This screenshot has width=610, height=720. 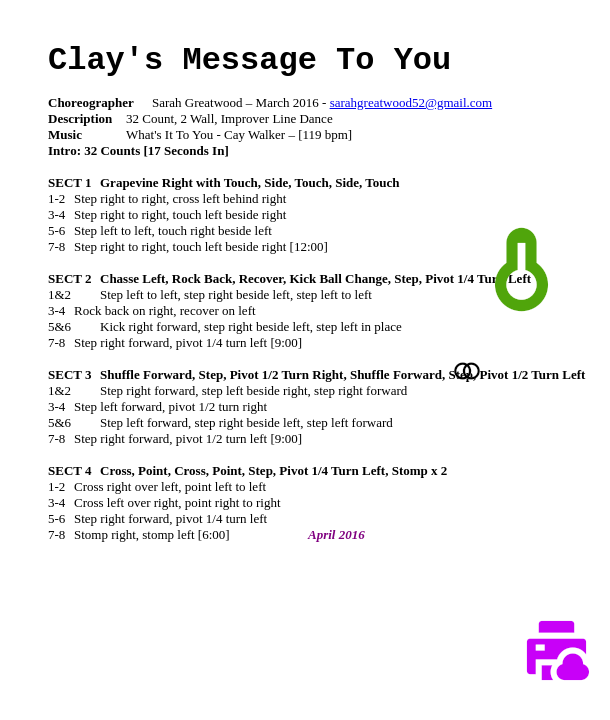 I want to click on print to a cloud-connected printer, so click(x=556, y=650).